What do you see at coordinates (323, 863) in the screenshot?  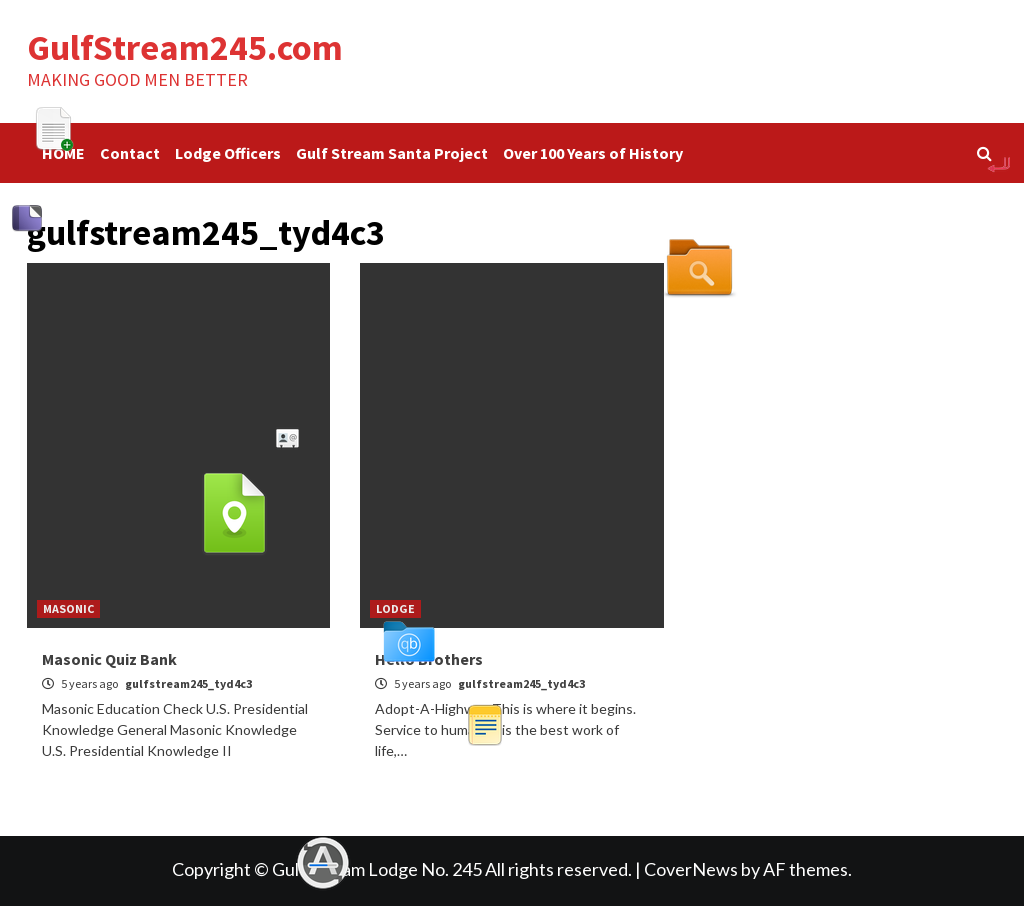 I see `check for and install system software updates` at bounding box center [323, 863].